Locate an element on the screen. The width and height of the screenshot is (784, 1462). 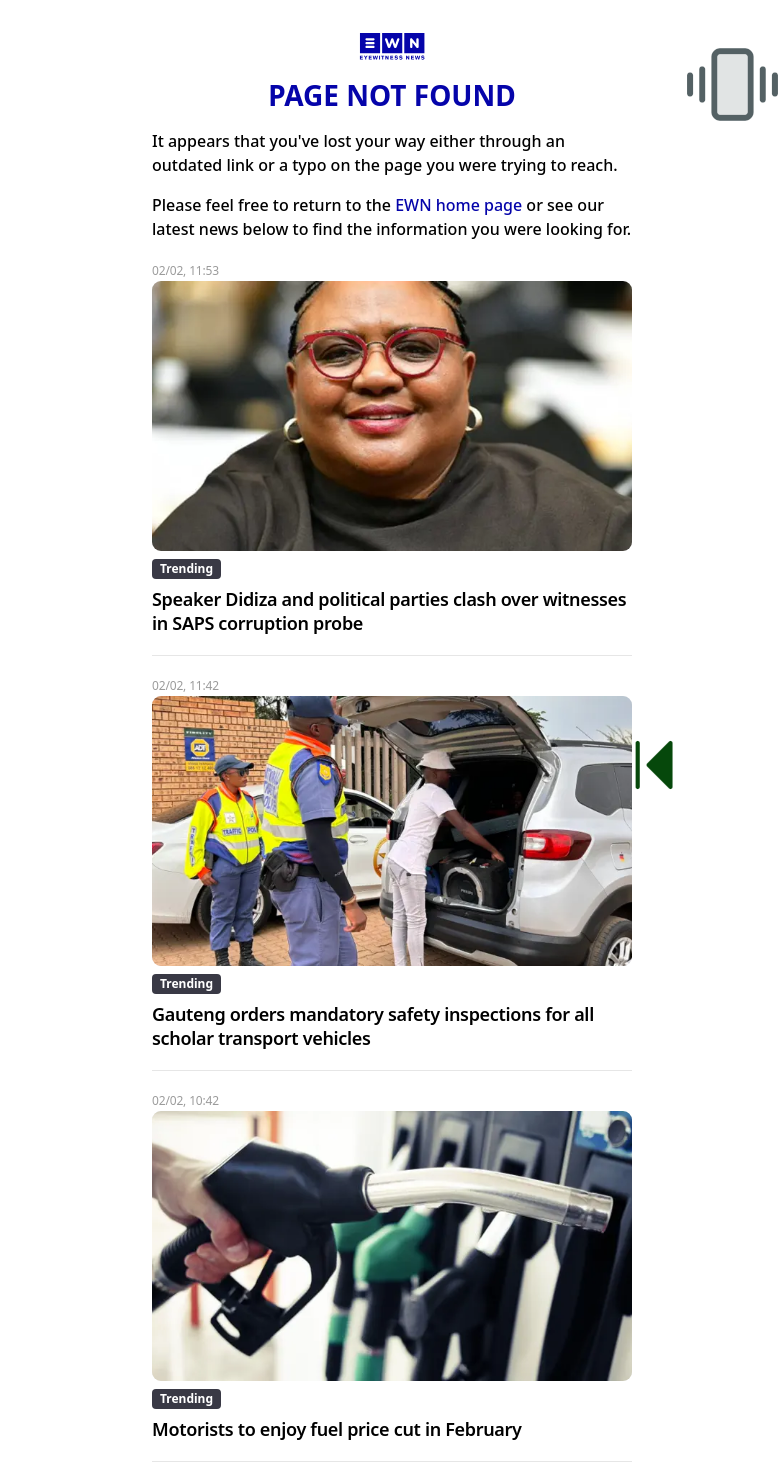
toggle vibration mode on your device is located at coordinates (732, 84).